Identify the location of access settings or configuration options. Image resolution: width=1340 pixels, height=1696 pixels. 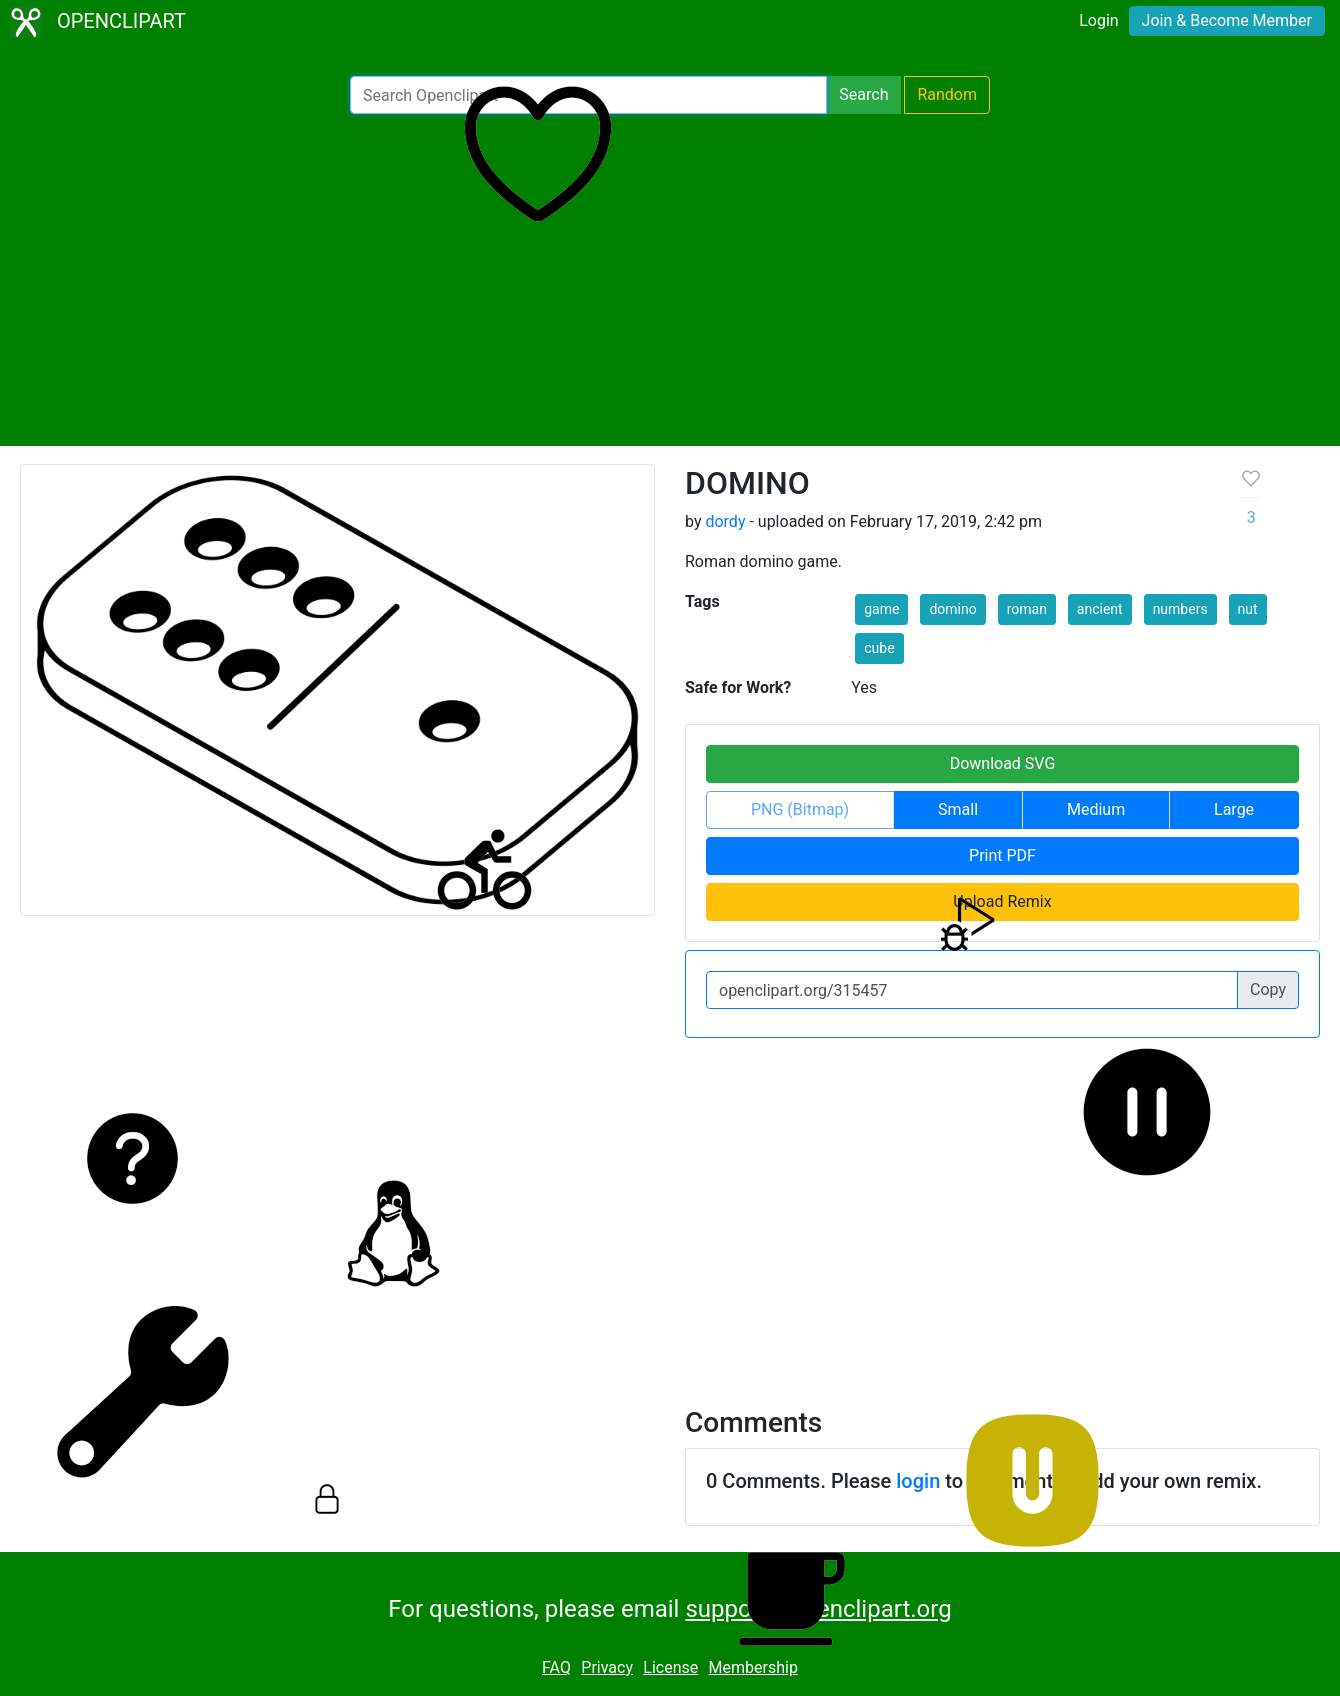
(143, 1392).